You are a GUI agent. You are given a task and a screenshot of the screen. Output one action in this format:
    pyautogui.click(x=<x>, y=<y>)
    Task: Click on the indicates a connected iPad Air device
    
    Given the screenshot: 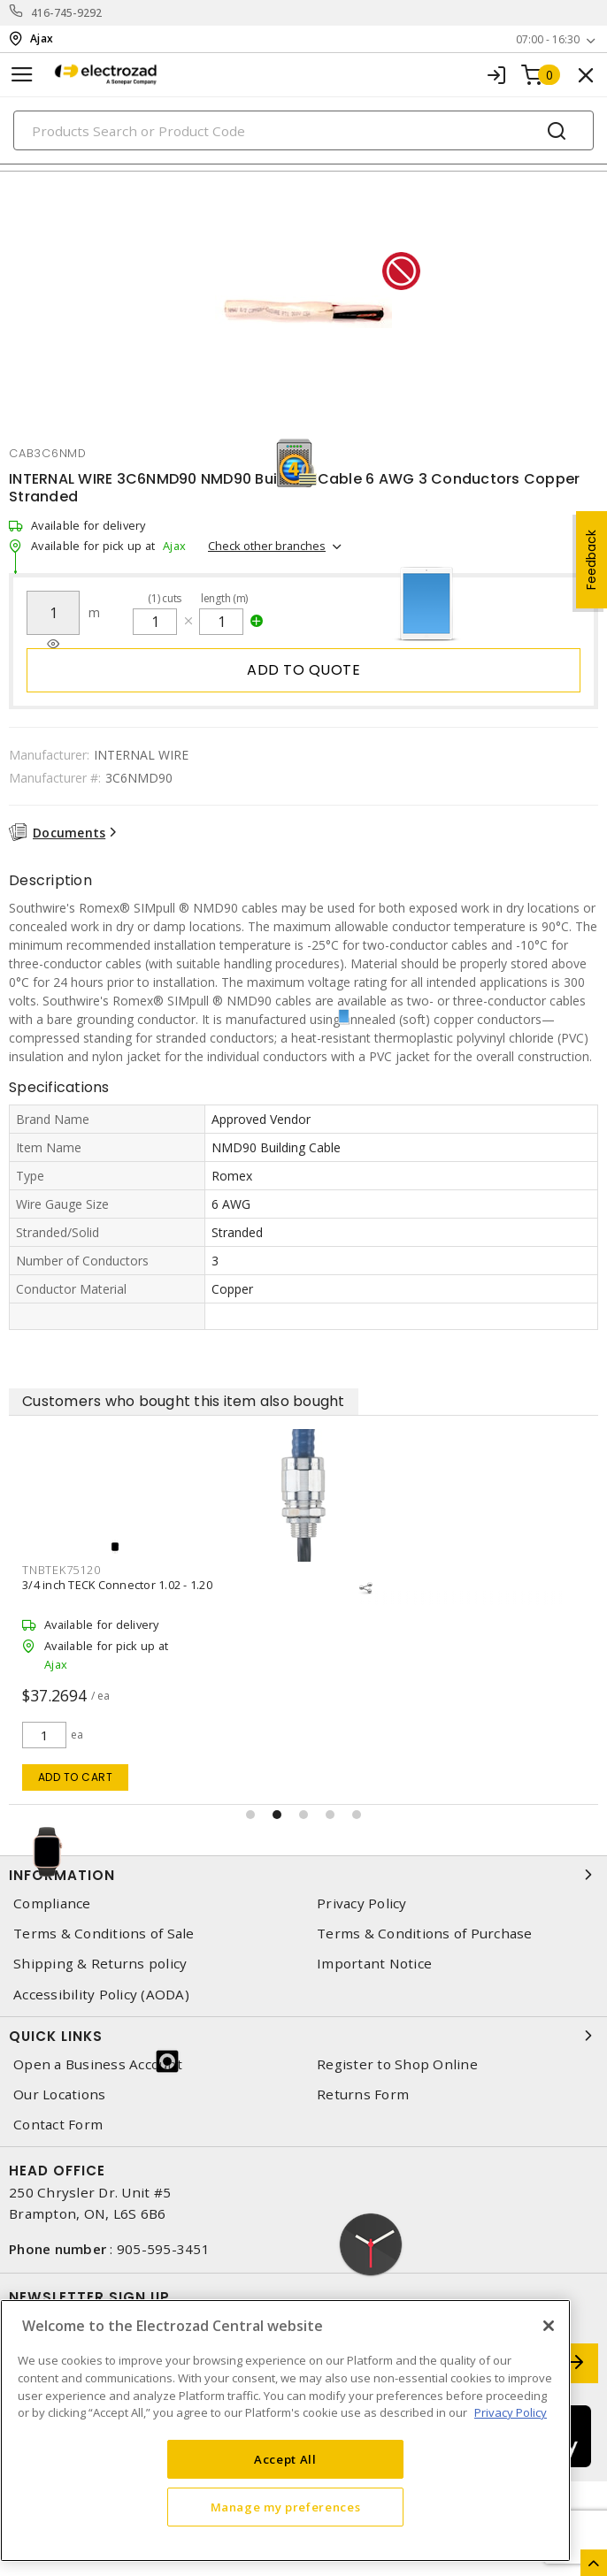 What is the action you would take?
    pyautogui.click(x=426, y=603)
    